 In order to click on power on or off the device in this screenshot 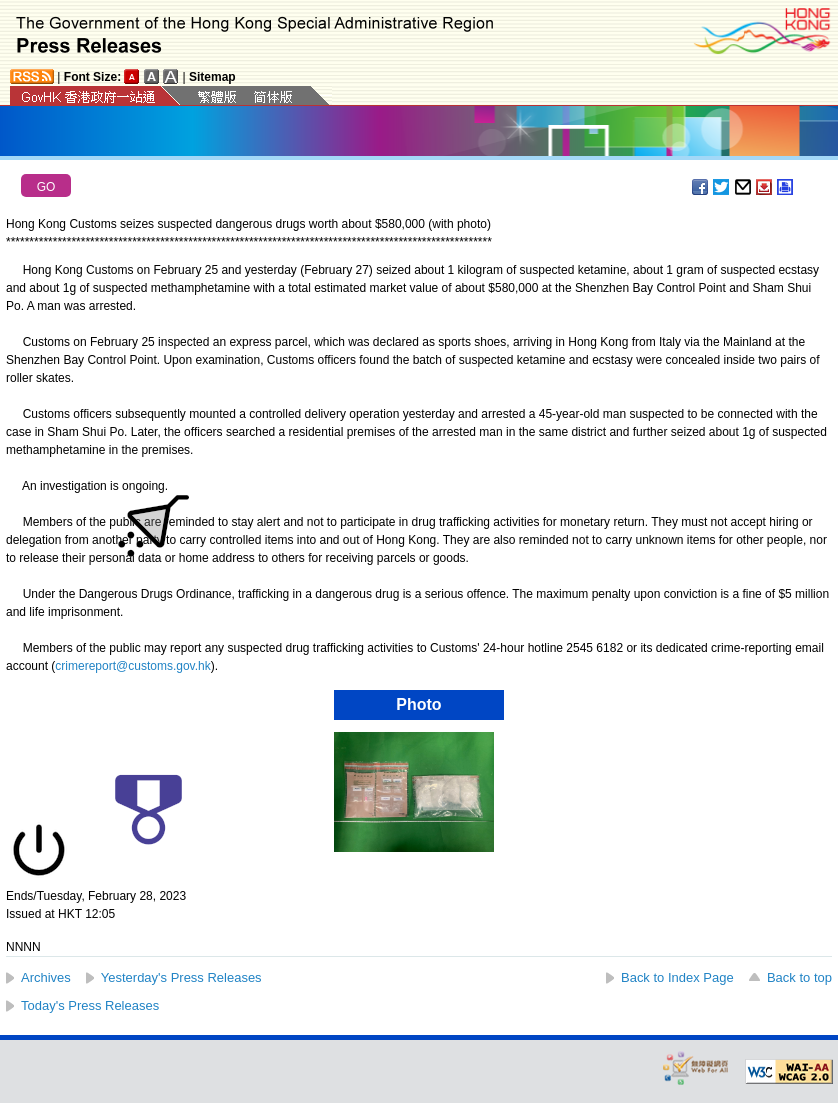, I will do `click(39, 850)`.